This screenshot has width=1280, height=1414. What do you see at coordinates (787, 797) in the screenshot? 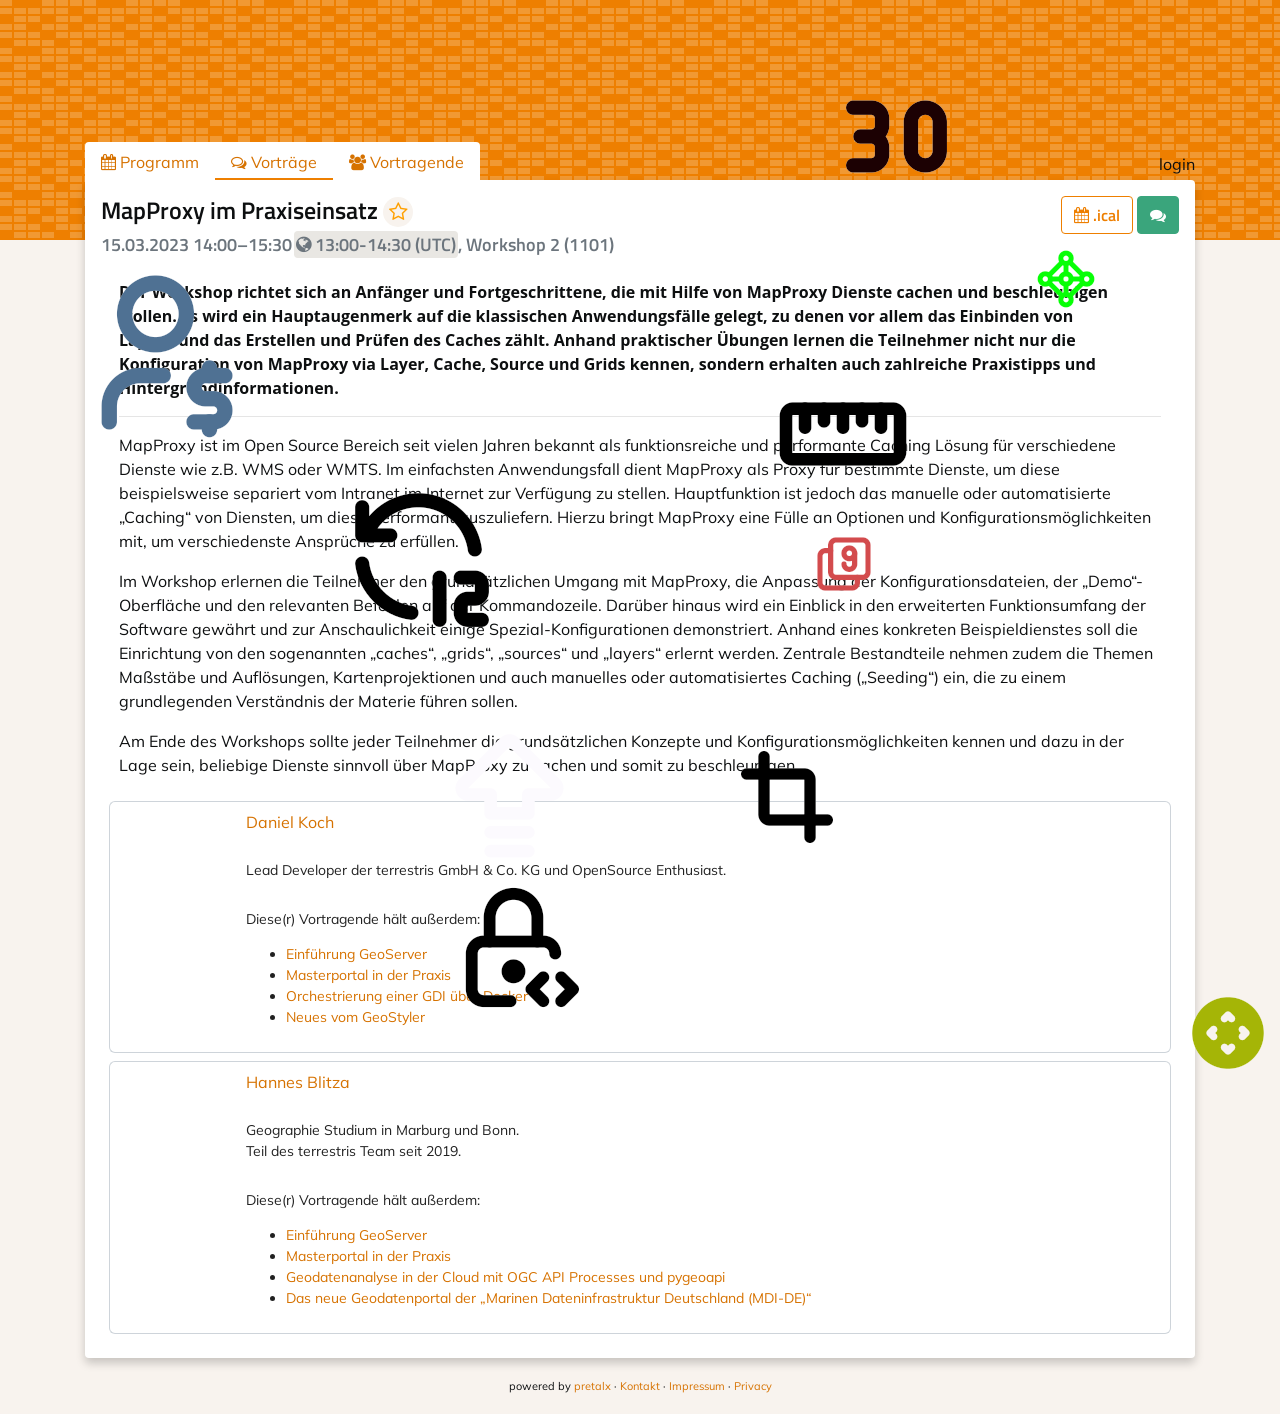
I see `crop an image or photo` at bounding box center [787, 797].